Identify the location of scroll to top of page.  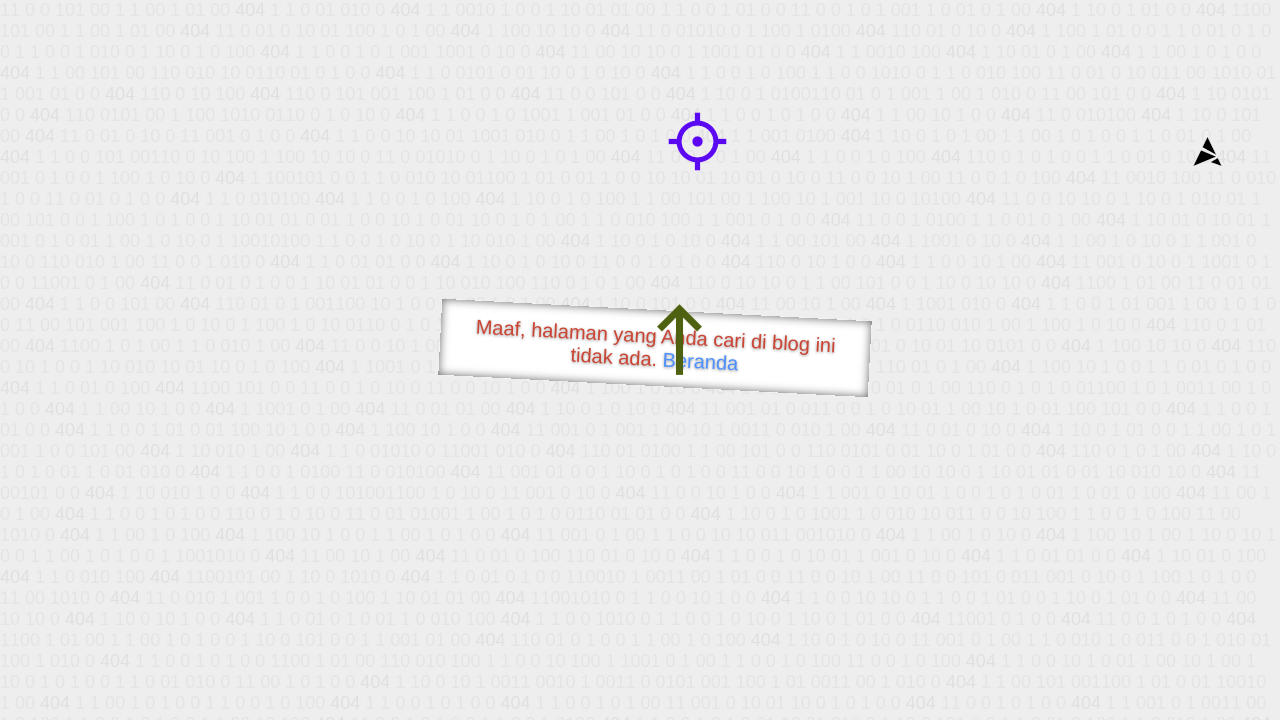
(679, 339).